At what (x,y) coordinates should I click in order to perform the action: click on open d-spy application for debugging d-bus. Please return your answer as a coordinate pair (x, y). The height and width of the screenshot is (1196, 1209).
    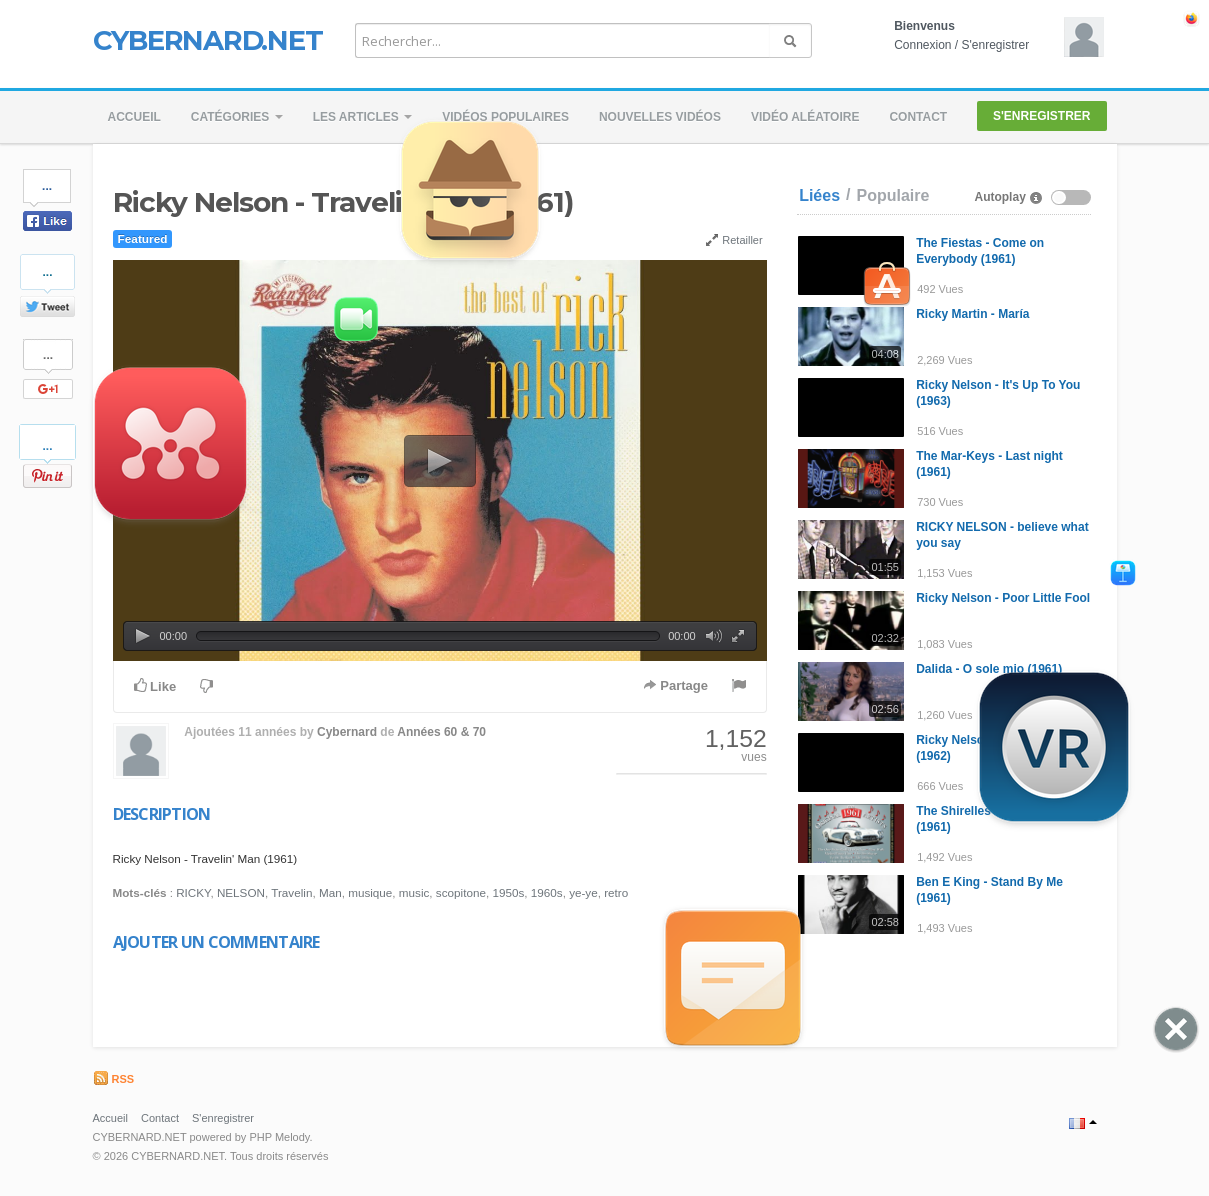
    Looking at the image, I should click on (470, 190).